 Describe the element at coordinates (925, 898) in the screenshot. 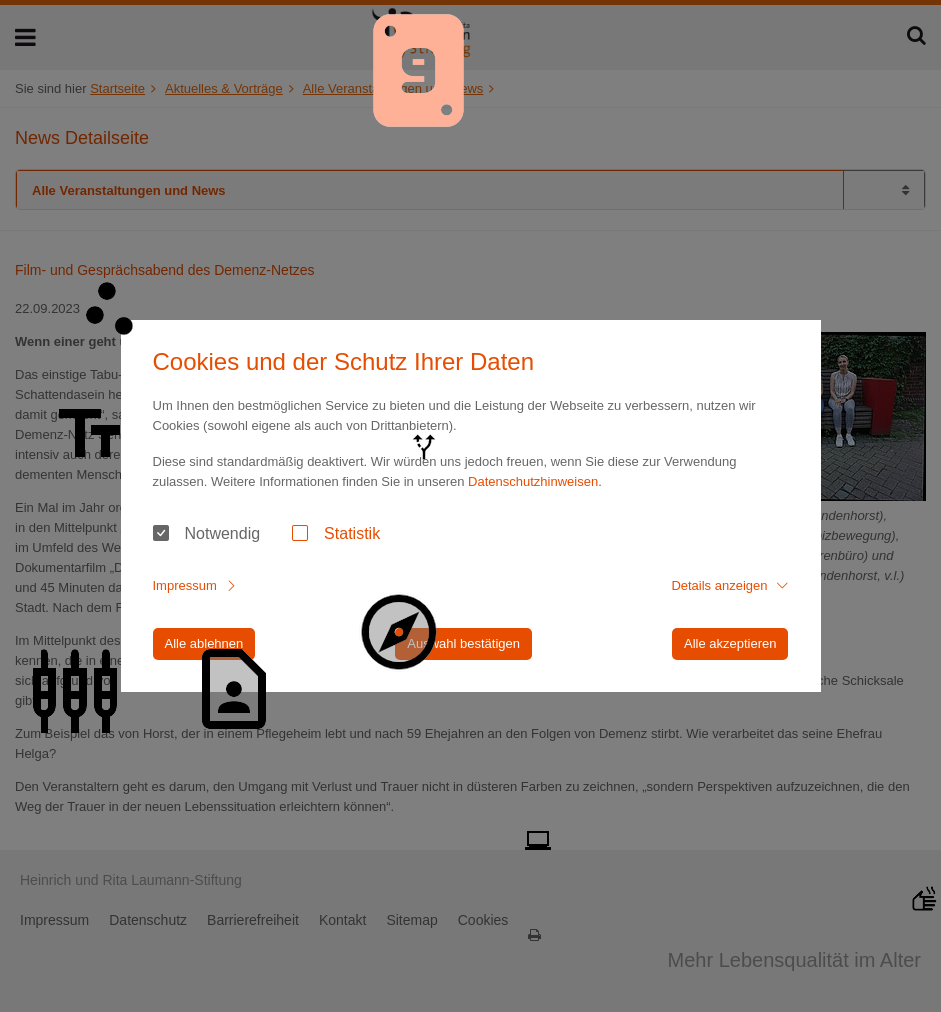

I see `hand dryer available in this location` at that location.